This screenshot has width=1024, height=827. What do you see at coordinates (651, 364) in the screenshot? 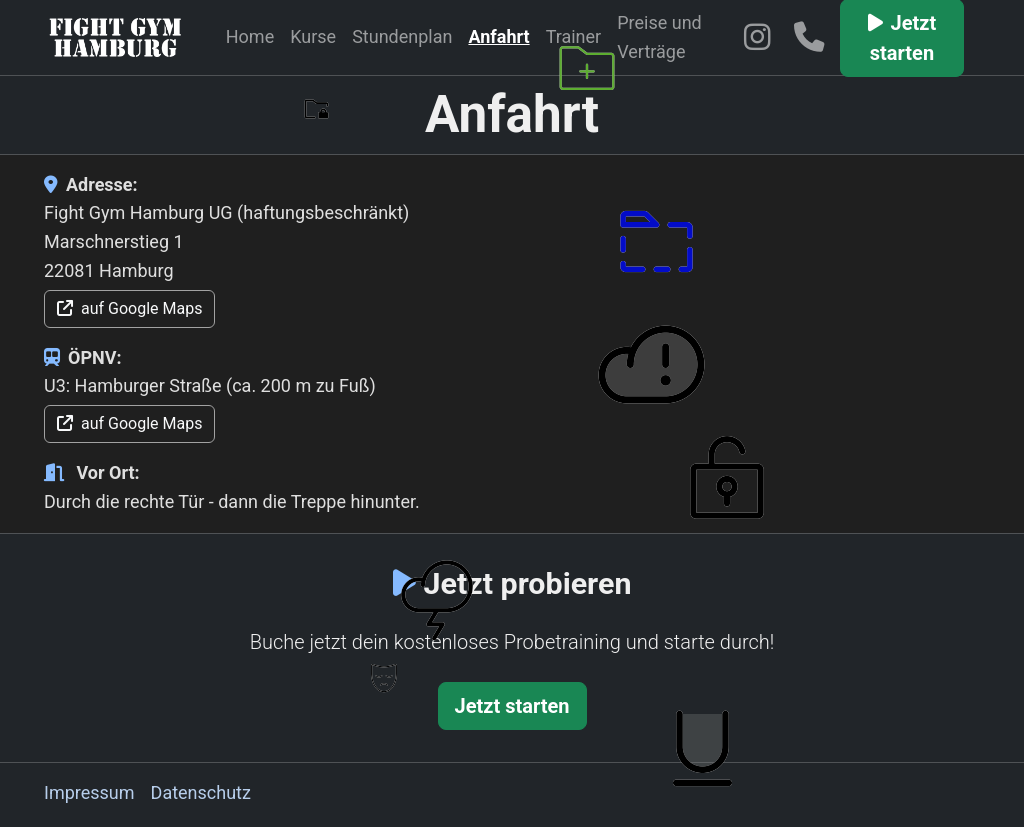
I see `cloud storage warning or issue detected` at bounding box center [651, 364].